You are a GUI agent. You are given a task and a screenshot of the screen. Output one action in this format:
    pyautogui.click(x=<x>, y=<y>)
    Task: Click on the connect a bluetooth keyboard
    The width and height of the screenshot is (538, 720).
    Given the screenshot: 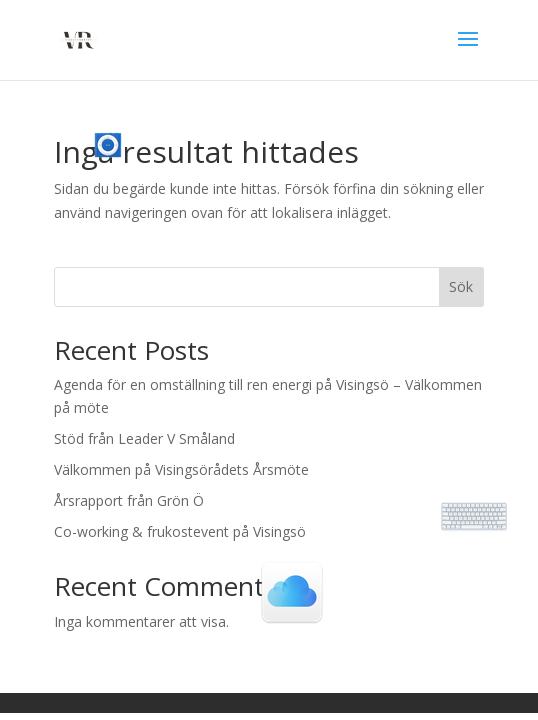 What is the action you would take?
    pyautogui.click(x=474, y=516)
    